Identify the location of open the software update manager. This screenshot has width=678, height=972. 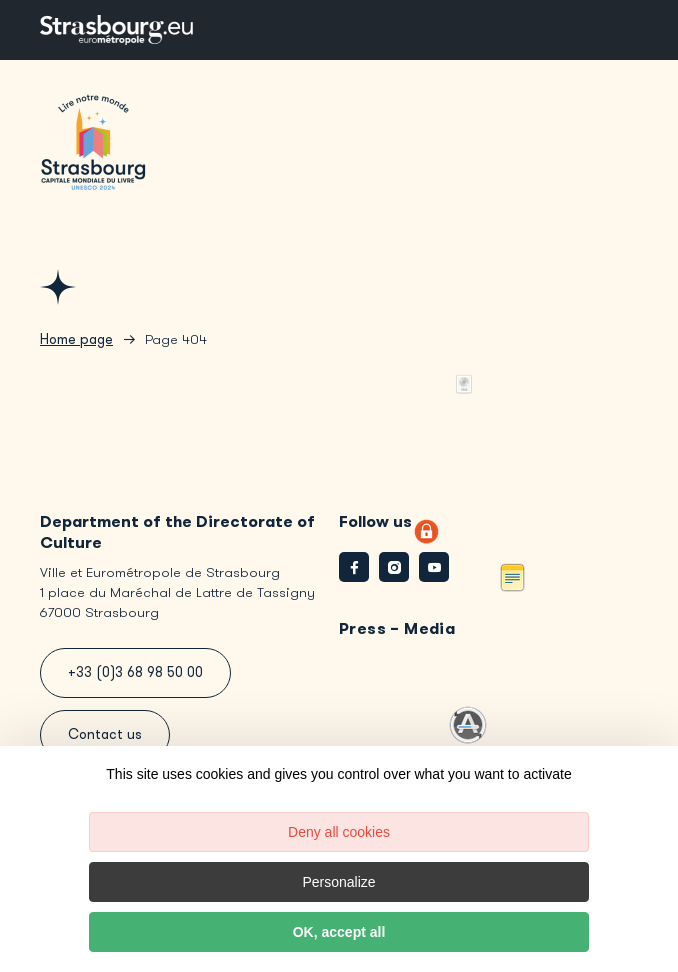
(468, 725).